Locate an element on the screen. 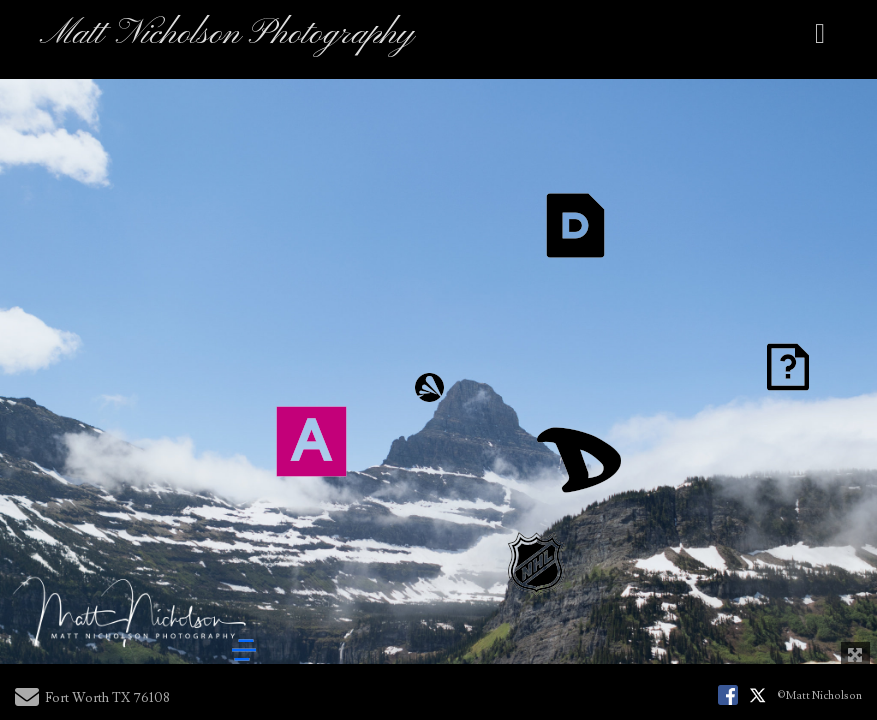 The image size is (877, 720). open disroot platform services is located at coordinates (579, 460).